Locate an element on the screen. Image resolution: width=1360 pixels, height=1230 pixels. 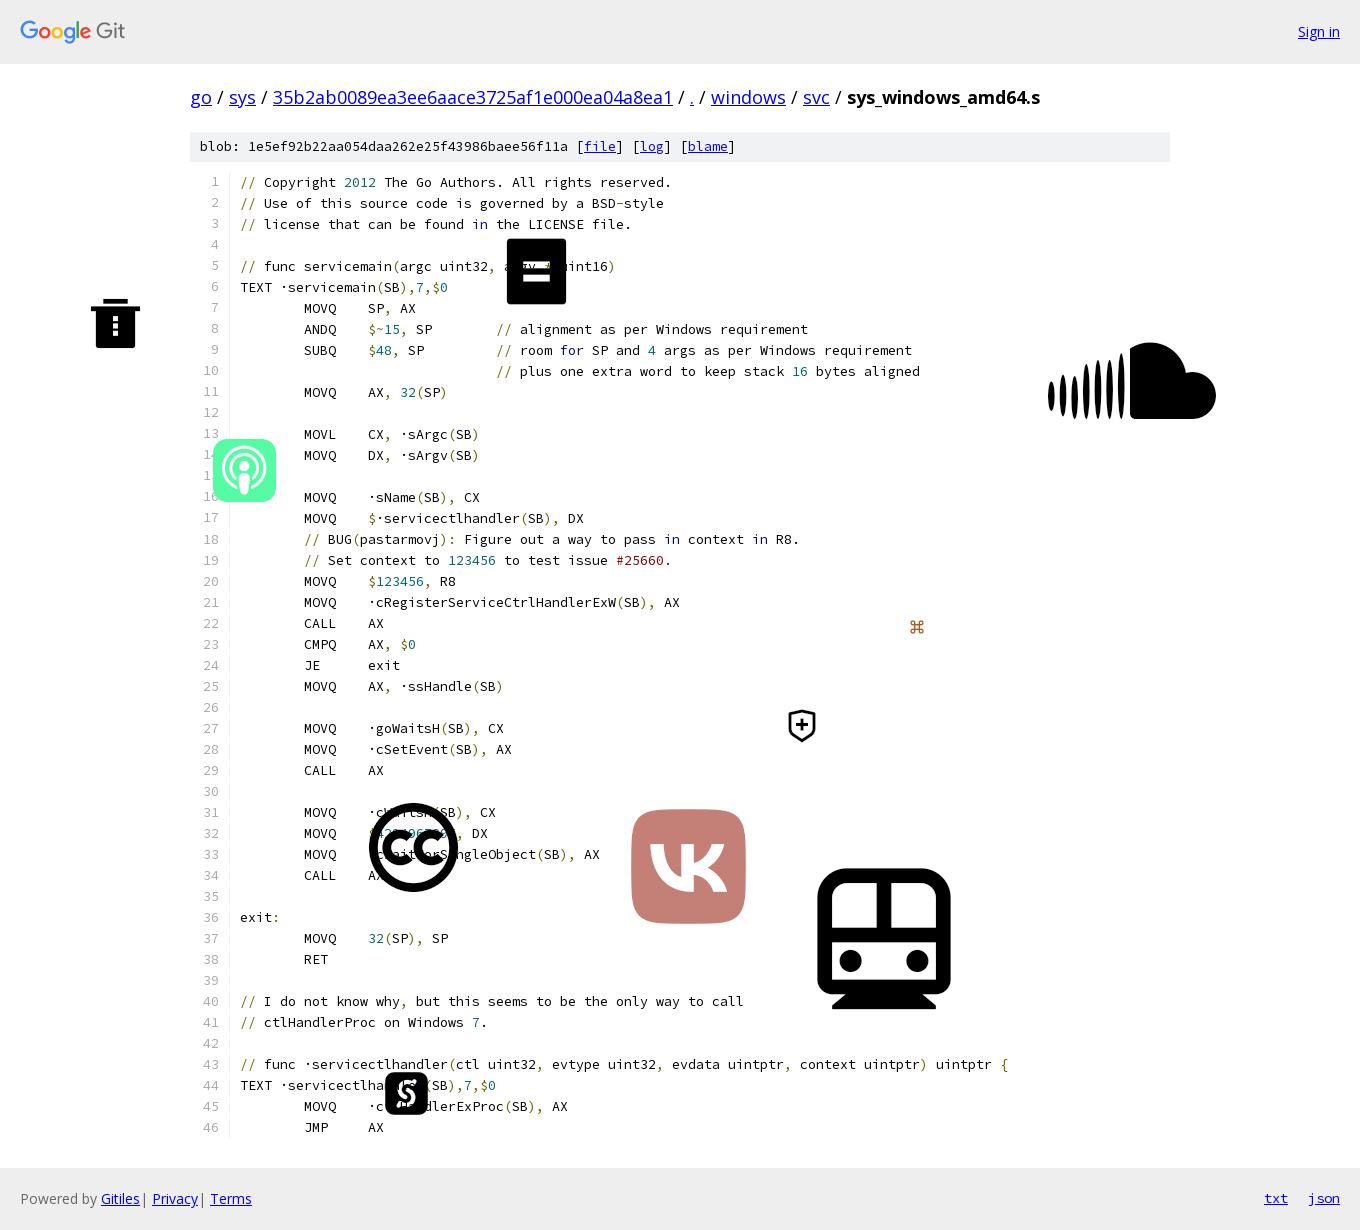
sellcast brand logo is located at coordinates (406, 1093).